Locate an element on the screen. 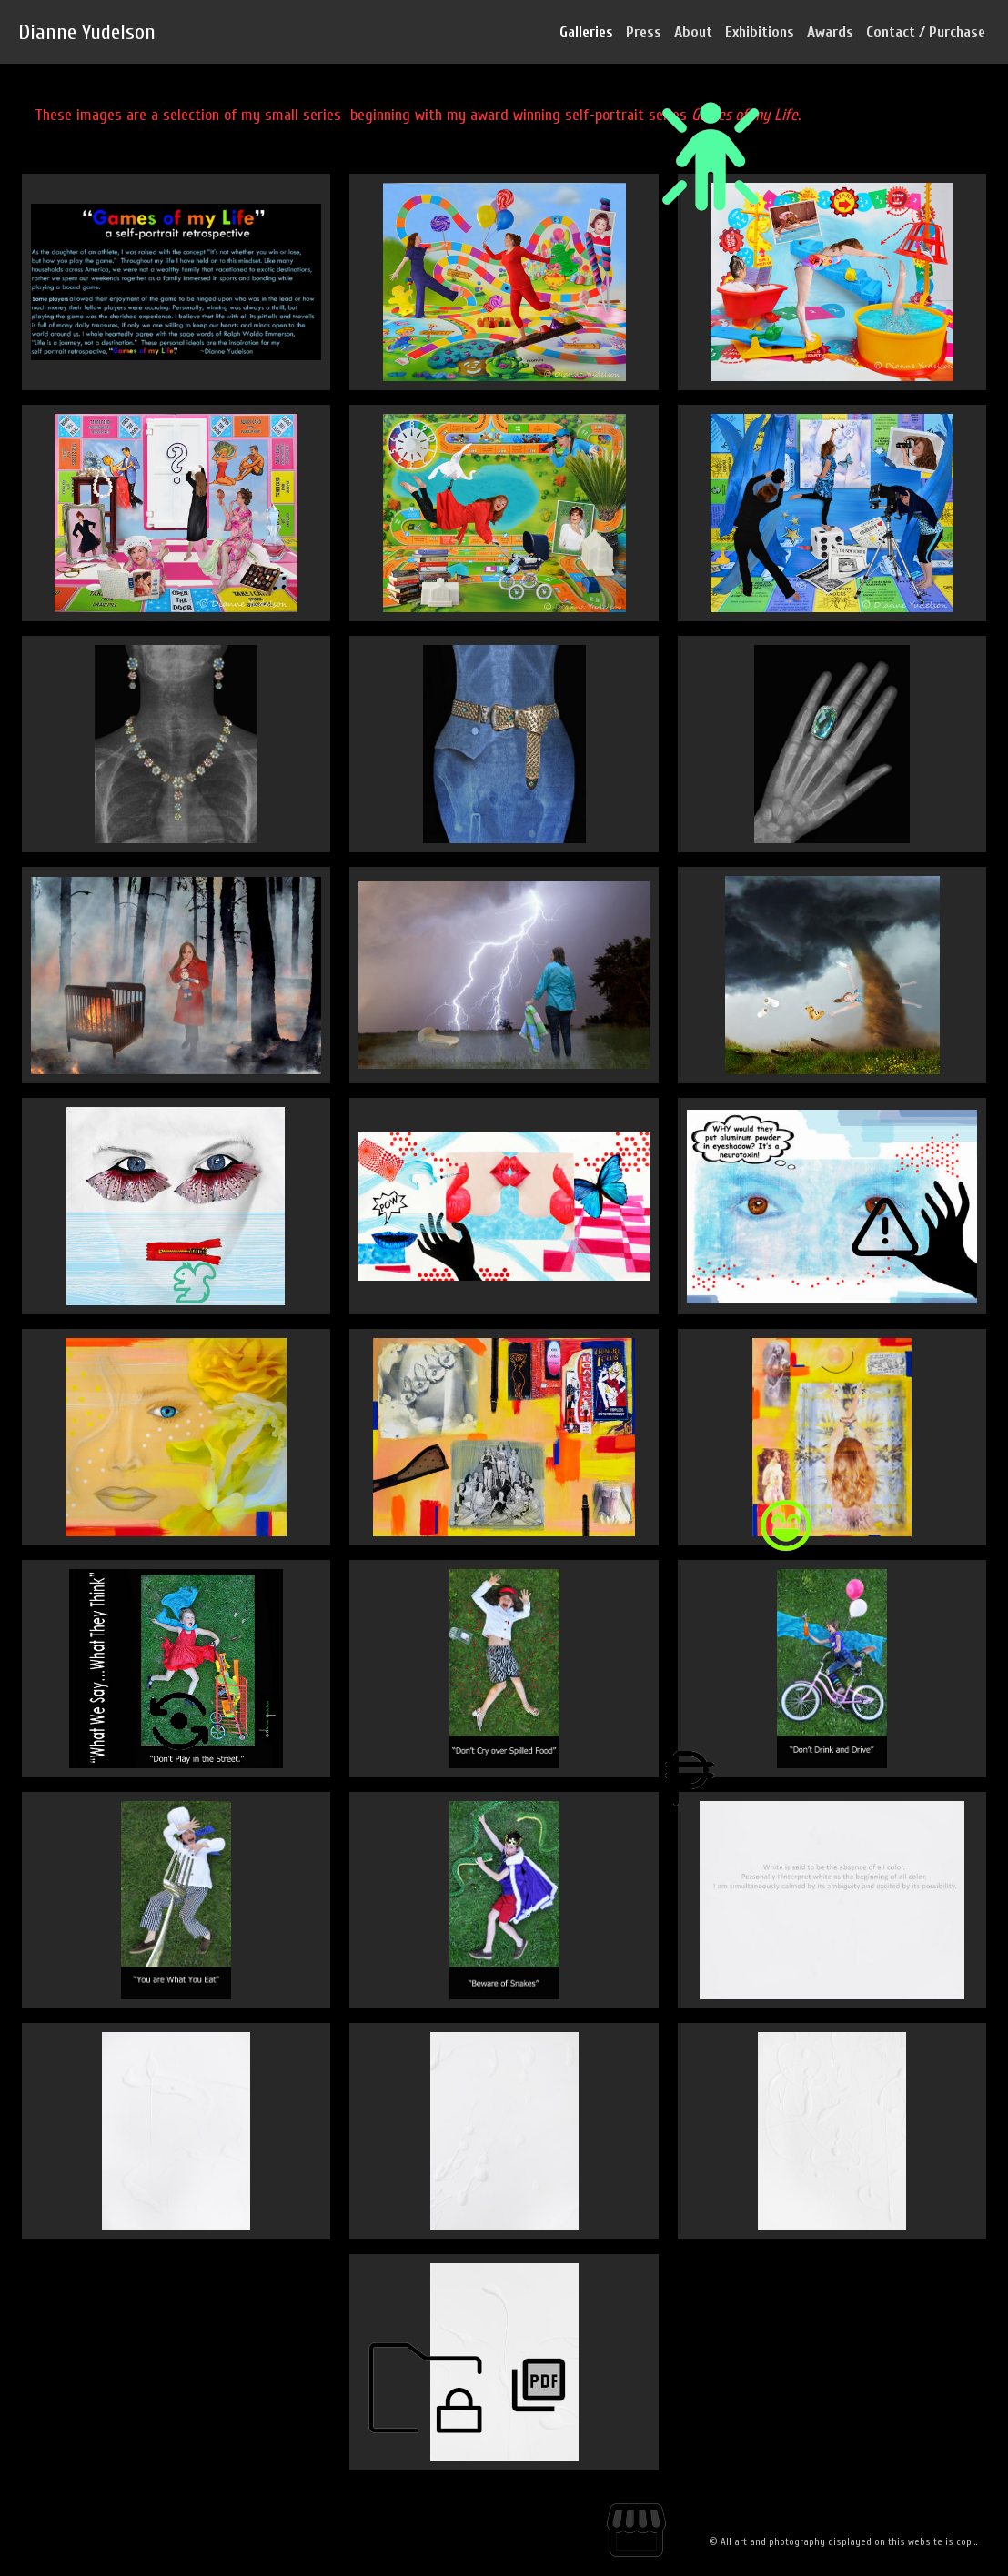 This screenshot has width=1008, height=2576. browse nearby shops or stores is located at coordinates (636, 2530).